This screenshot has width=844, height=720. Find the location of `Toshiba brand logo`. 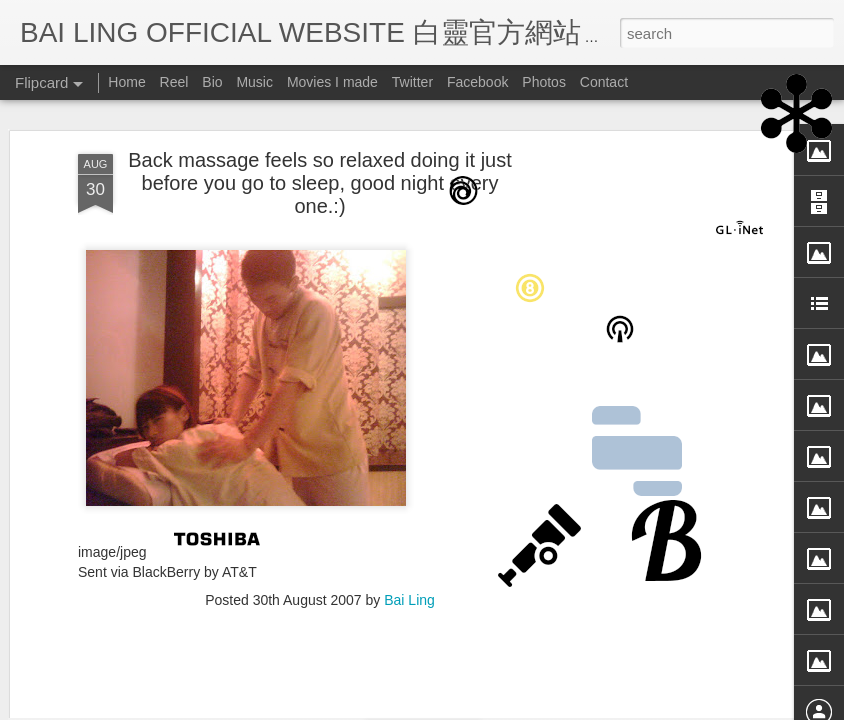

Toshiba brand logo is located at coordinates (217, 539).